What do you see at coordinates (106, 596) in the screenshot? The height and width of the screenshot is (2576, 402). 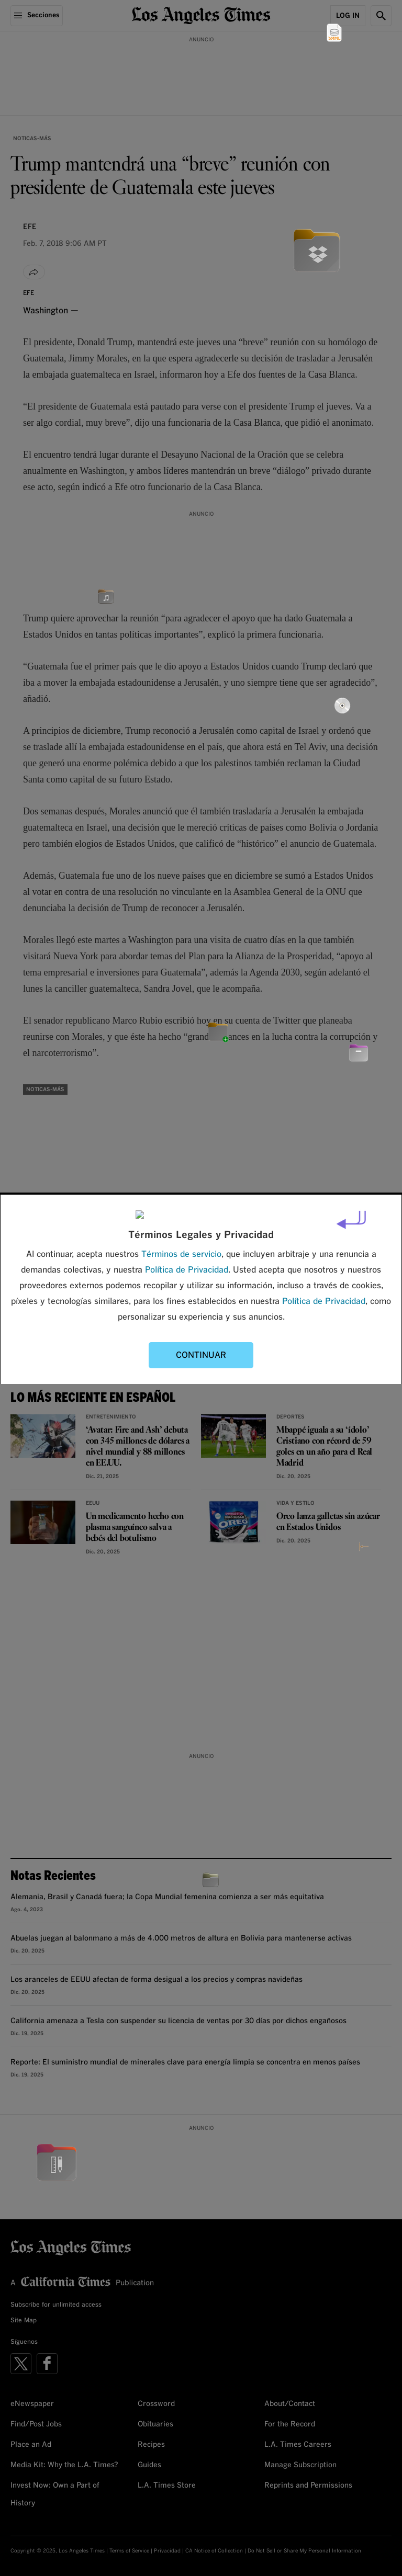 I see `open your music folder` at bounding box center [106, 596].